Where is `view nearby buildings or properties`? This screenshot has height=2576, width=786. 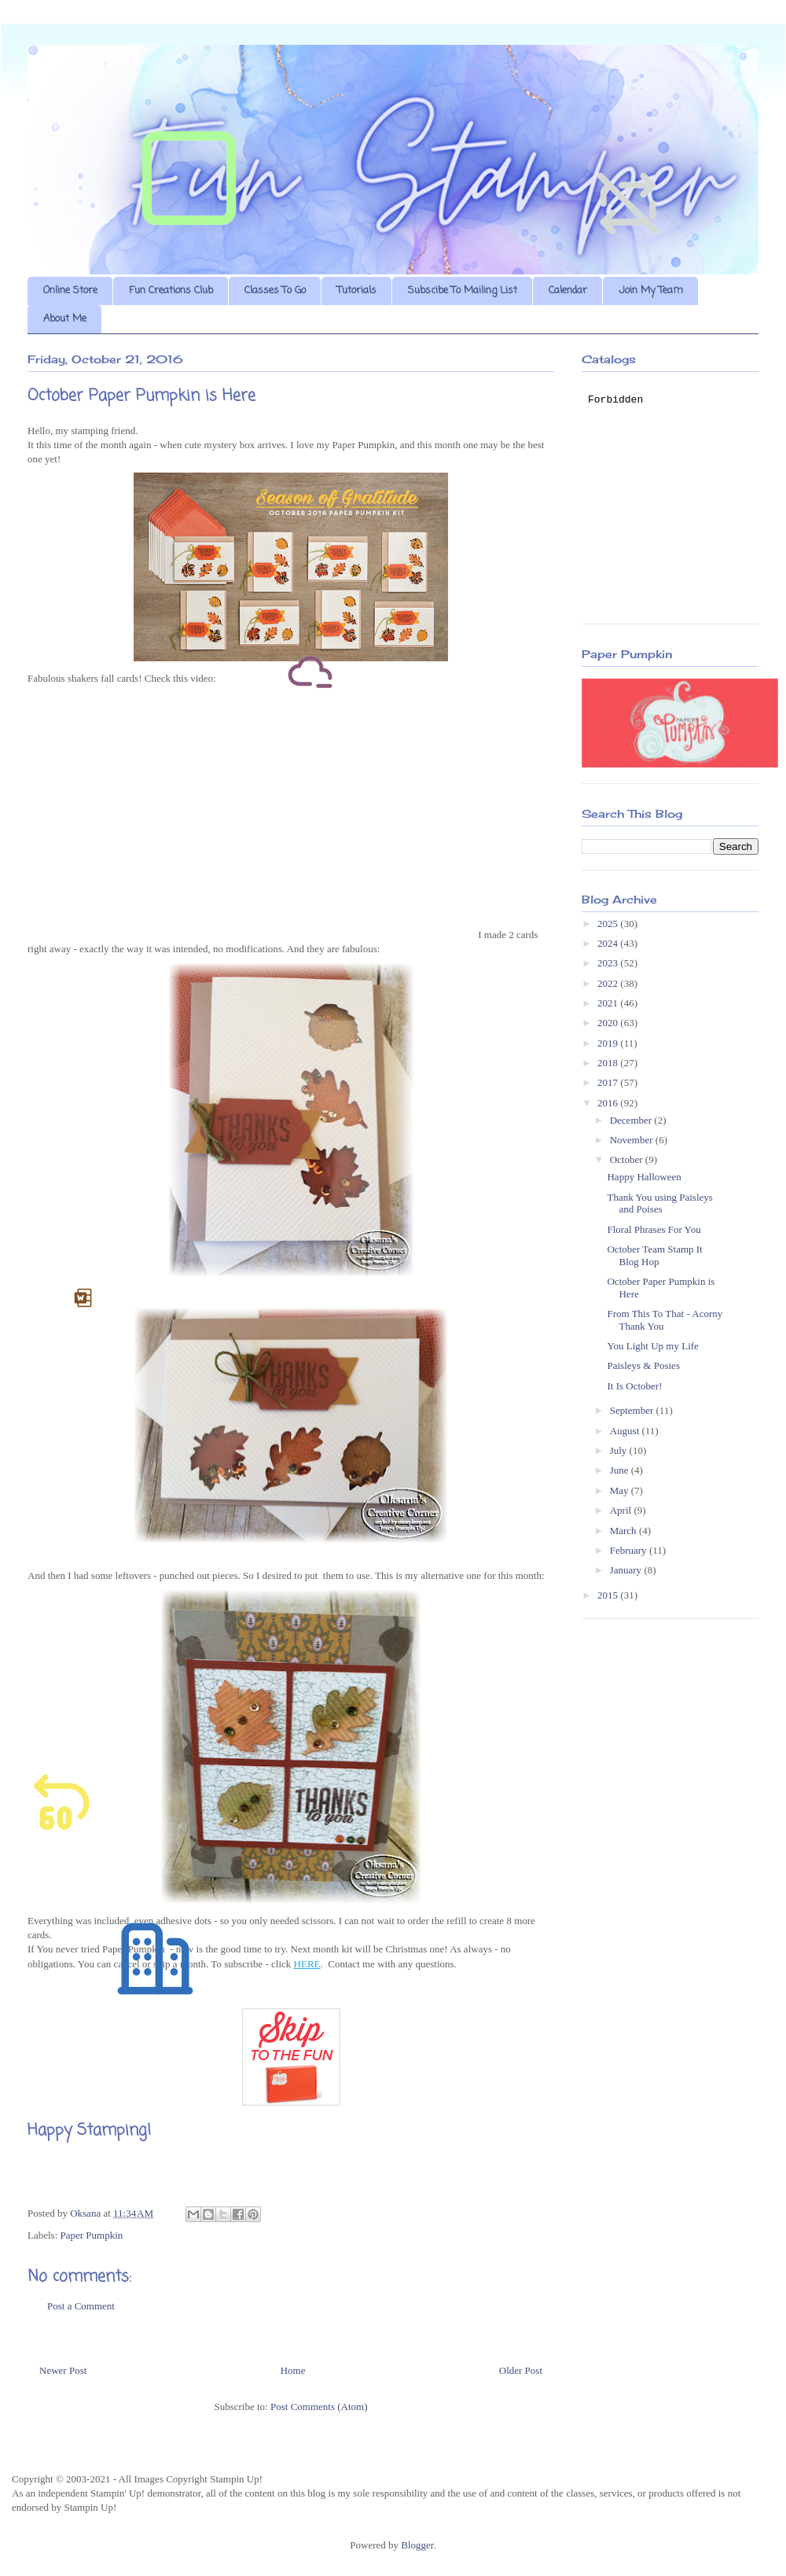
view nearby buildings or properties is located at coordinates (155, 1956).